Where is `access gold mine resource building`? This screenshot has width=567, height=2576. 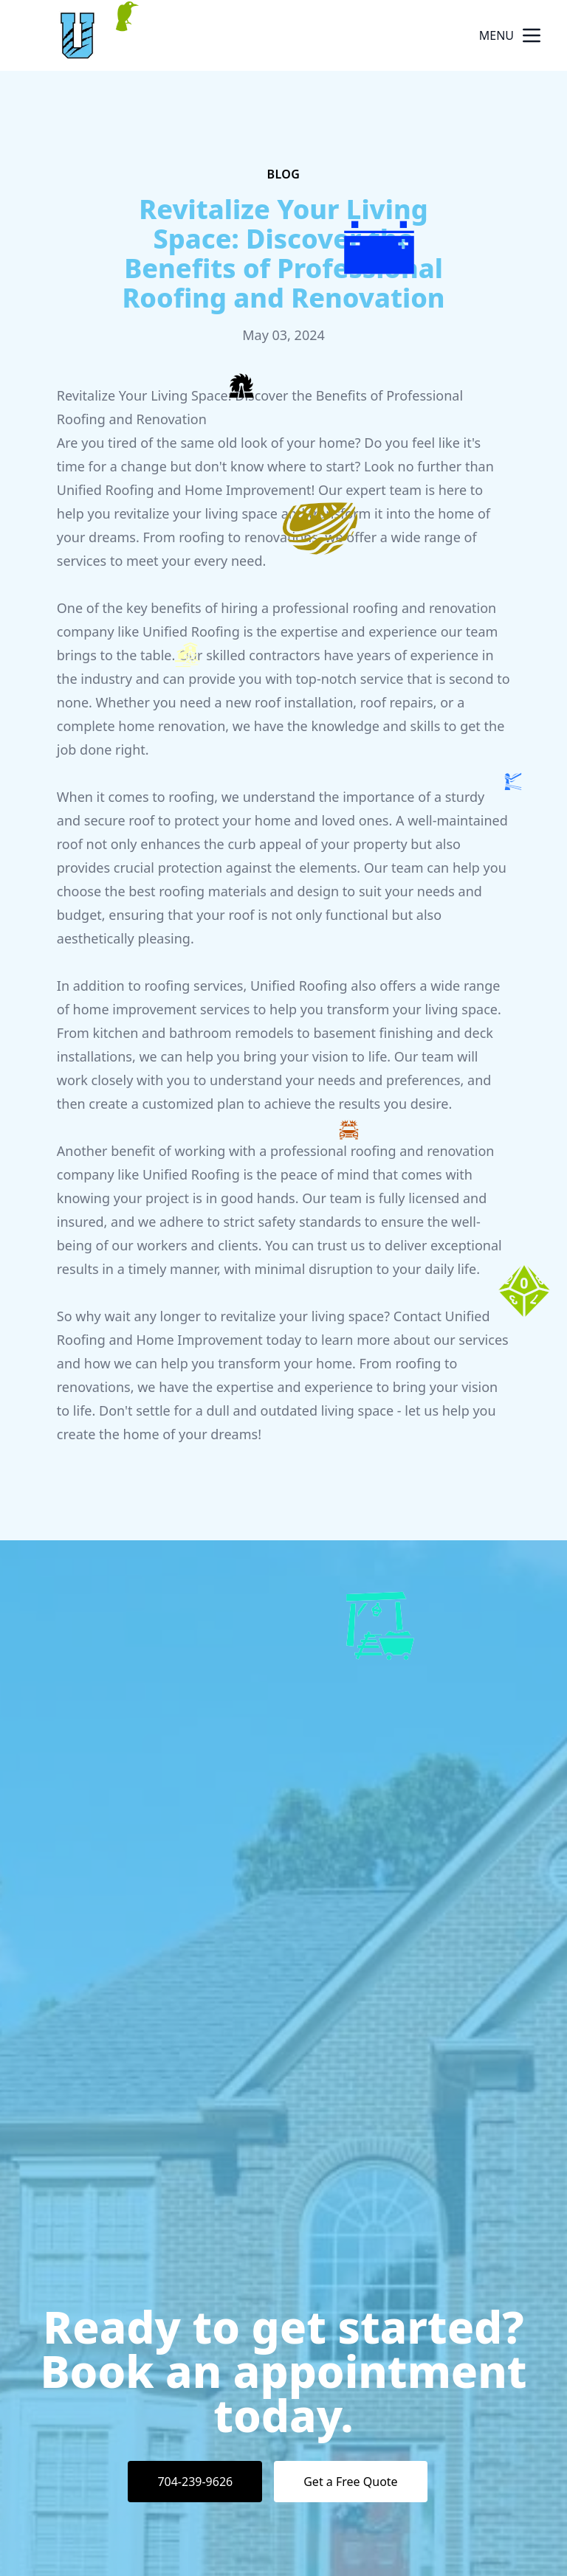 access gold mine resource building is located at coordinates (380, 1626).